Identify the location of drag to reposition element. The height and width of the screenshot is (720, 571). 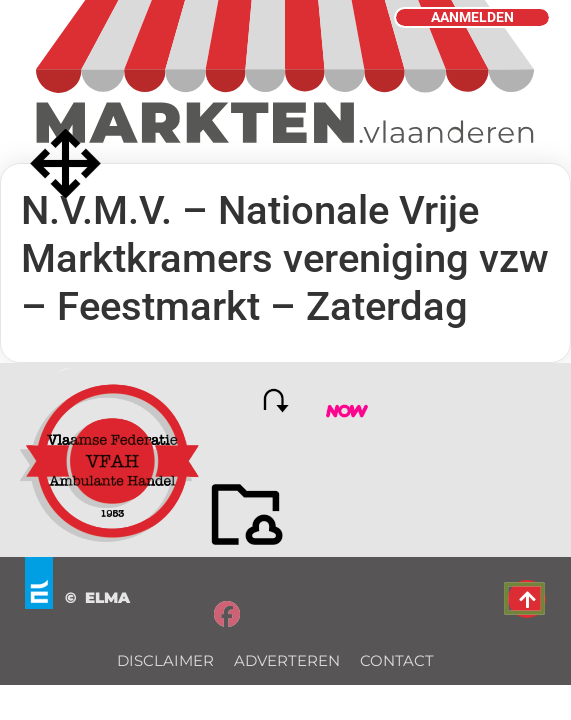
(65, 163).